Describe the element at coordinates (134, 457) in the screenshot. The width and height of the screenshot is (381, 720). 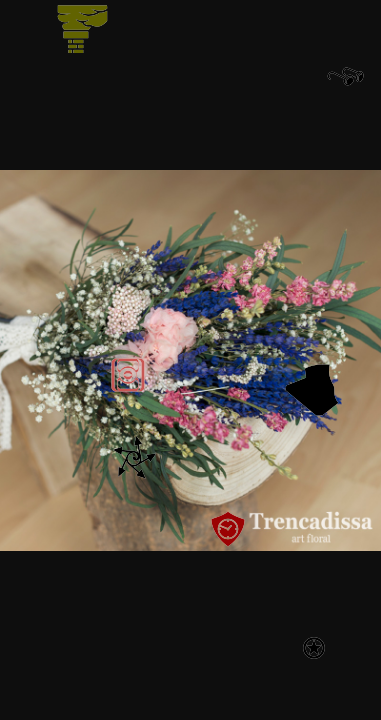
I see `indicates chaos or randomness effect` at that location.